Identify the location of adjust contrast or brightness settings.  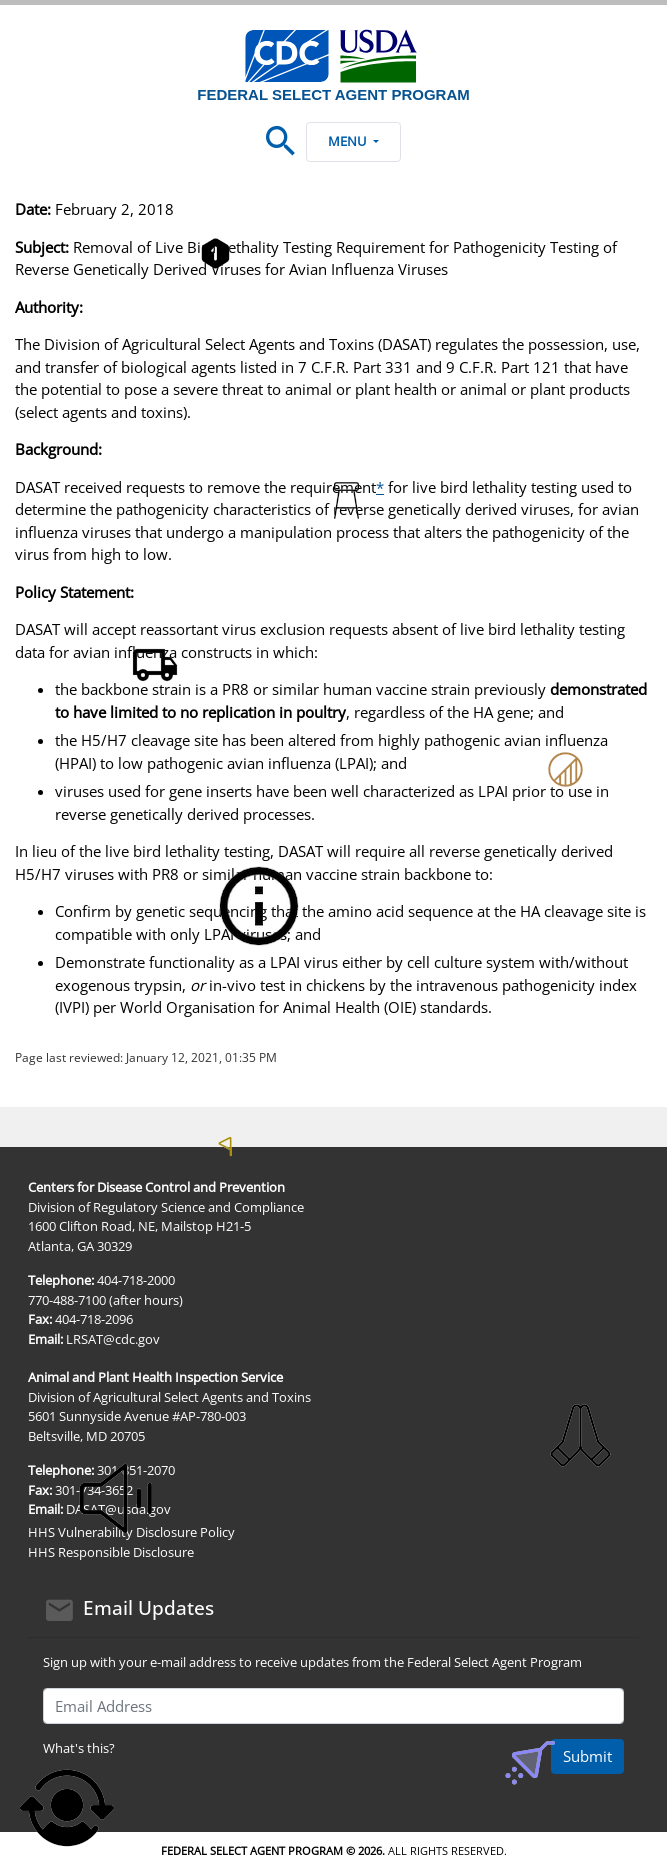
(565, 769).